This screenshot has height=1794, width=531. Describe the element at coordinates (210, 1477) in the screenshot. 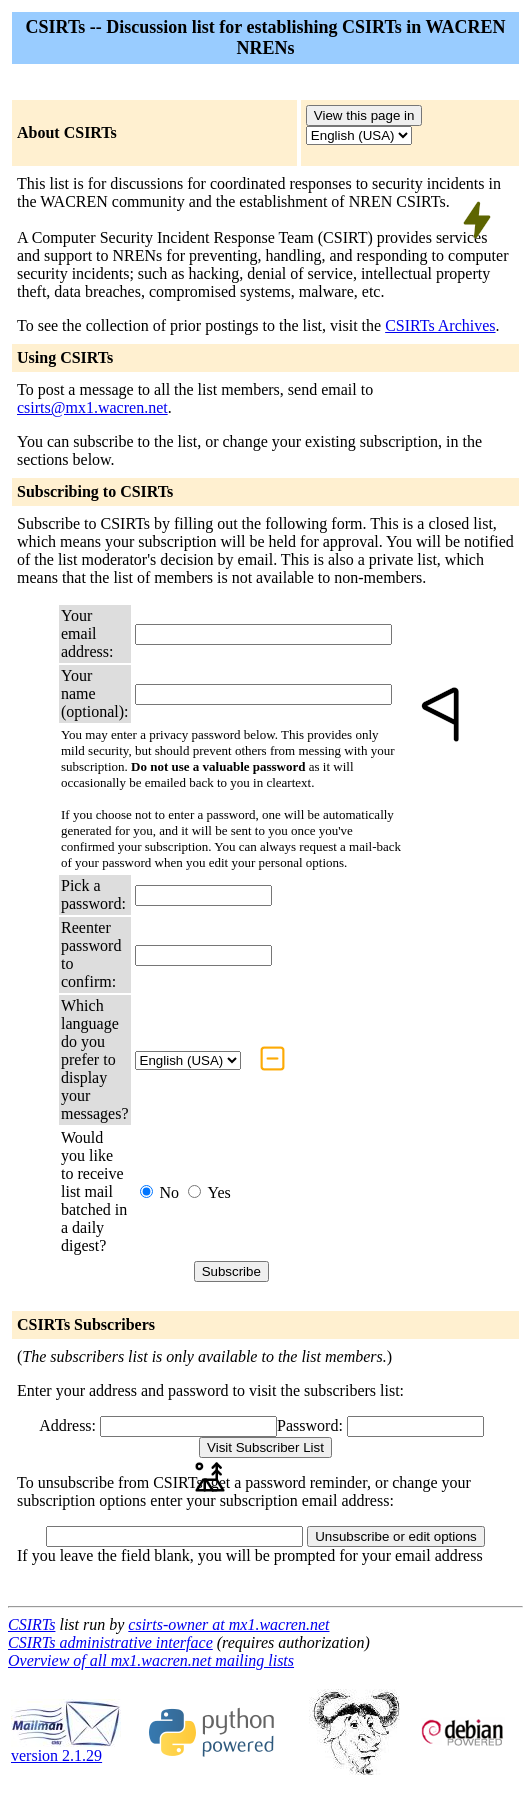

I see `explore camping or outdoor activities` at that location.